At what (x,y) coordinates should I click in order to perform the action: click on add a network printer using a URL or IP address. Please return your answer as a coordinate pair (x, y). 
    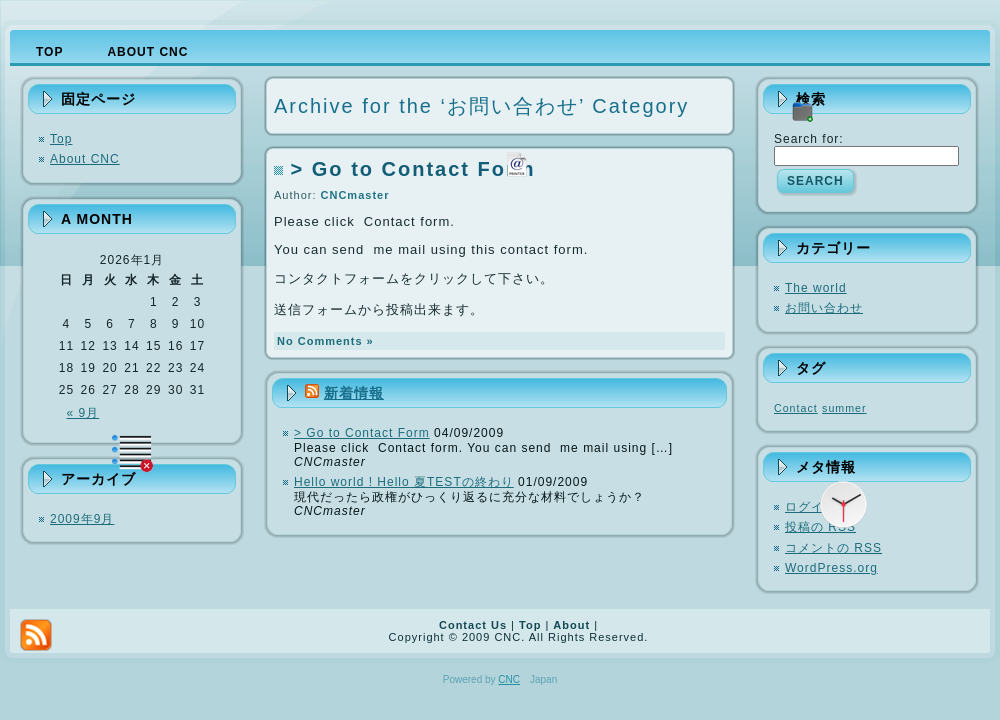
    Looking at the image, I should click on (517, 165).